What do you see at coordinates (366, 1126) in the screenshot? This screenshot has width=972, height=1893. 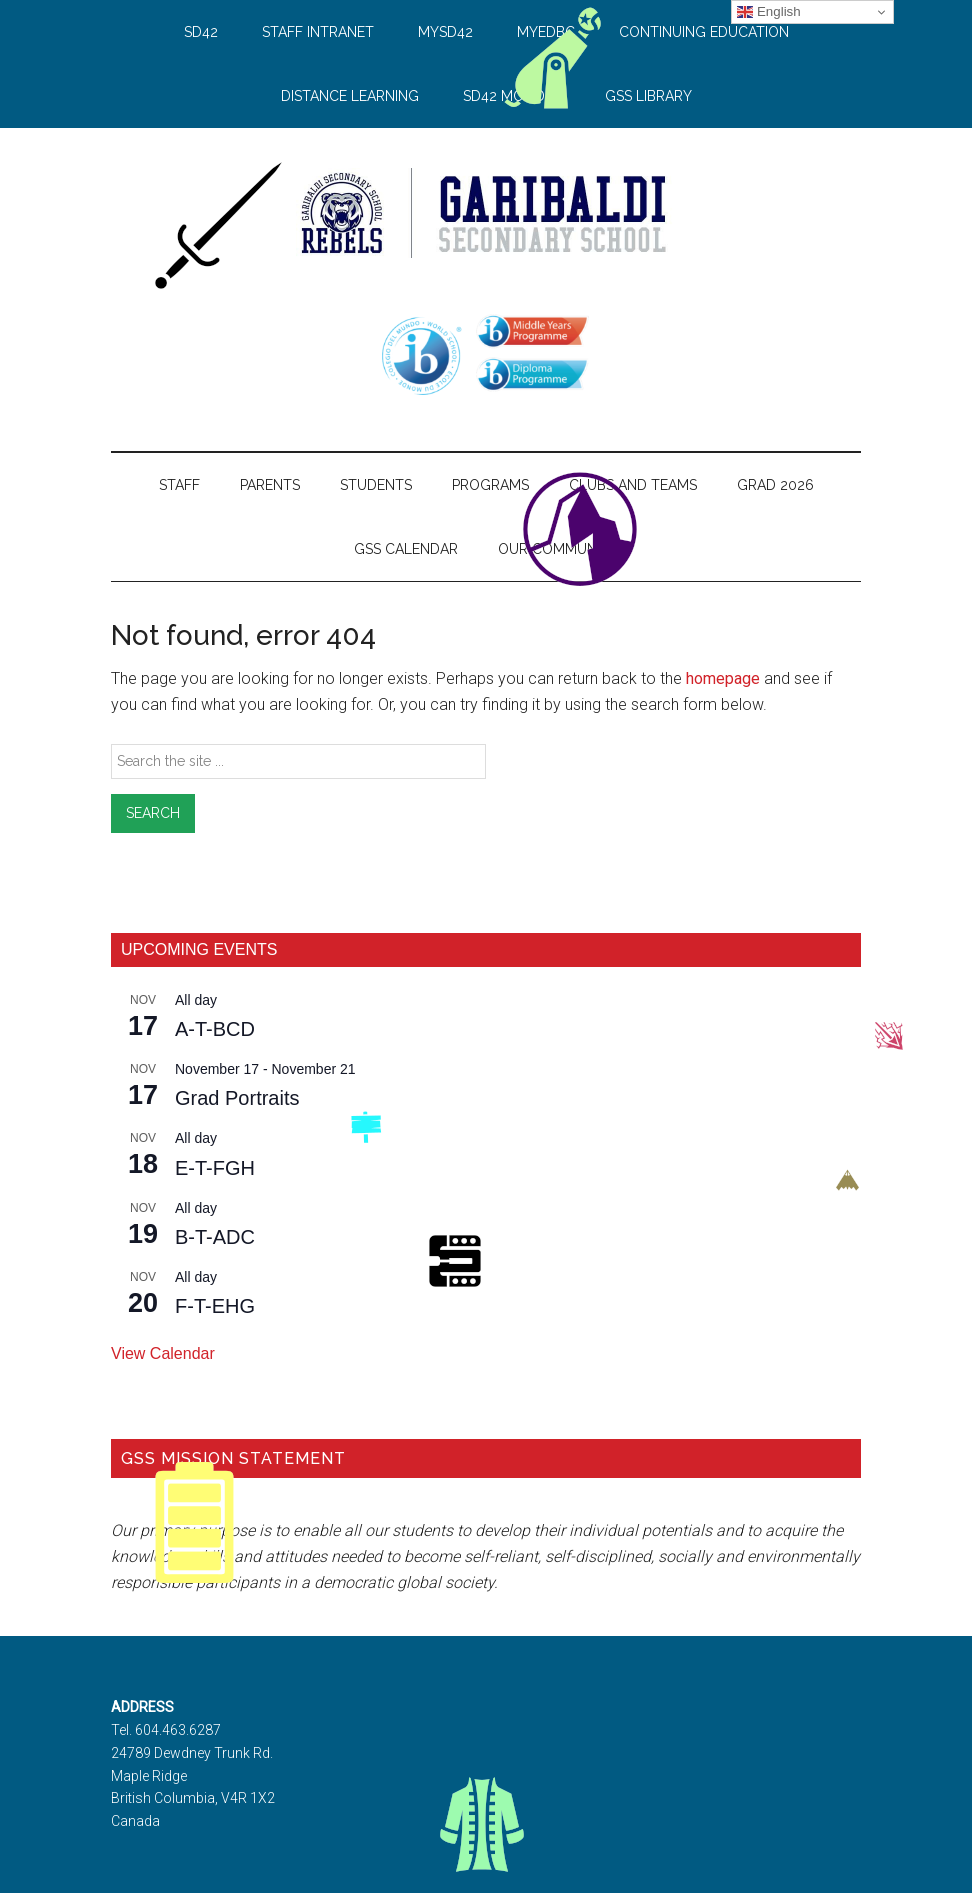 I see `view in-game signpost or hint` at bounding box center [366, 1126].